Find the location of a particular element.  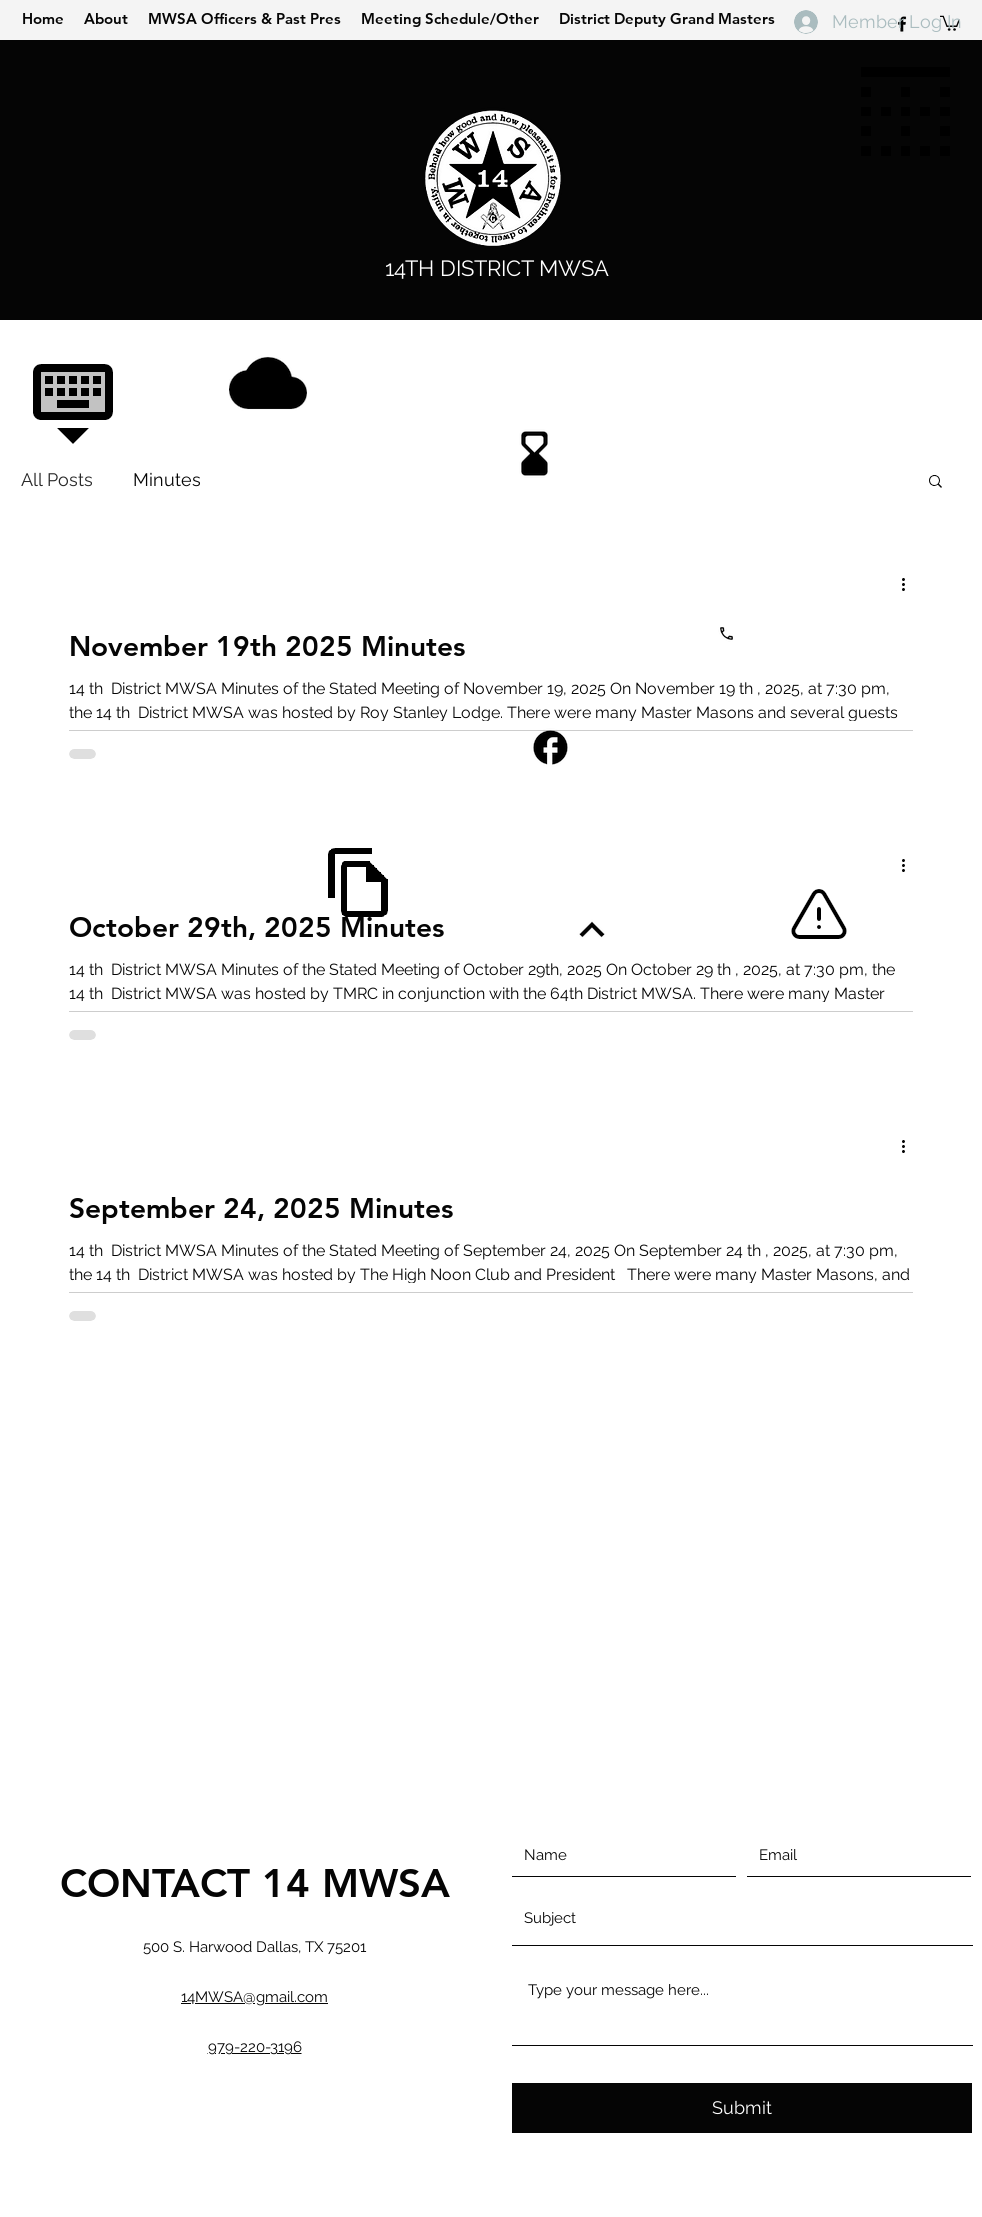

indicates cloudy weather conditions is located at coordinates (268, 383).